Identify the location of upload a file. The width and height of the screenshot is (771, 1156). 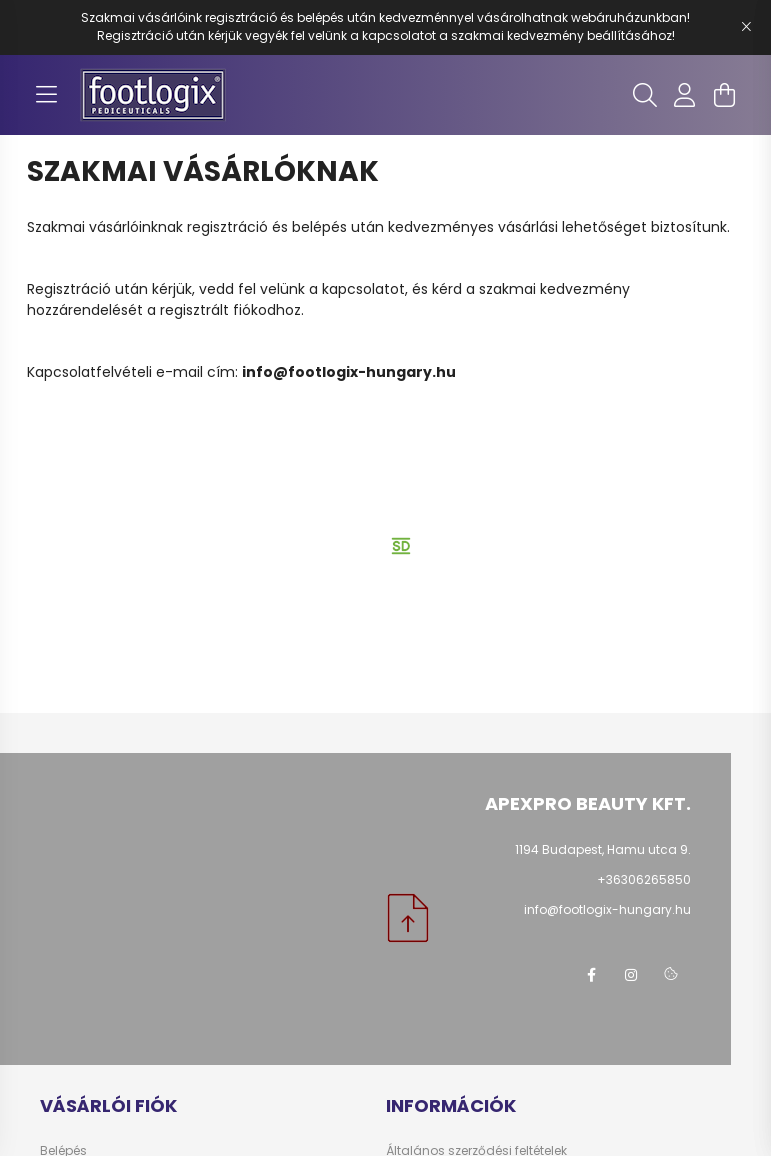
(408, 918).